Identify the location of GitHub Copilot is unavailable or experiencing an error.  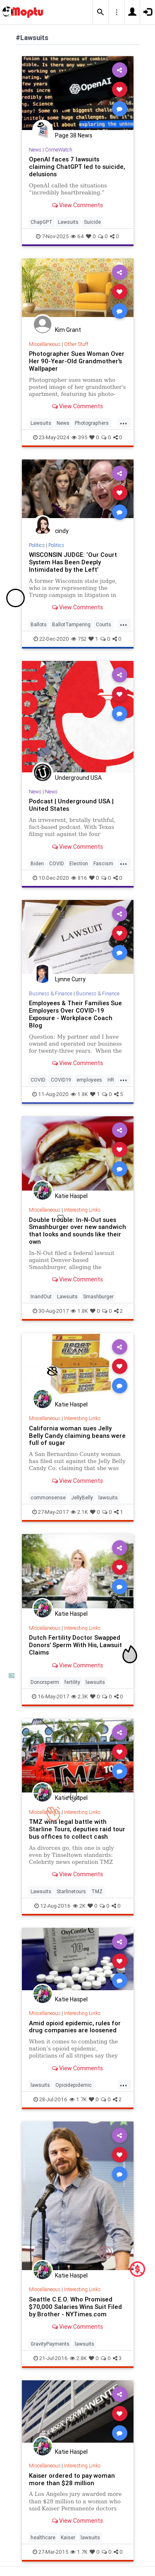
(52, 1371).